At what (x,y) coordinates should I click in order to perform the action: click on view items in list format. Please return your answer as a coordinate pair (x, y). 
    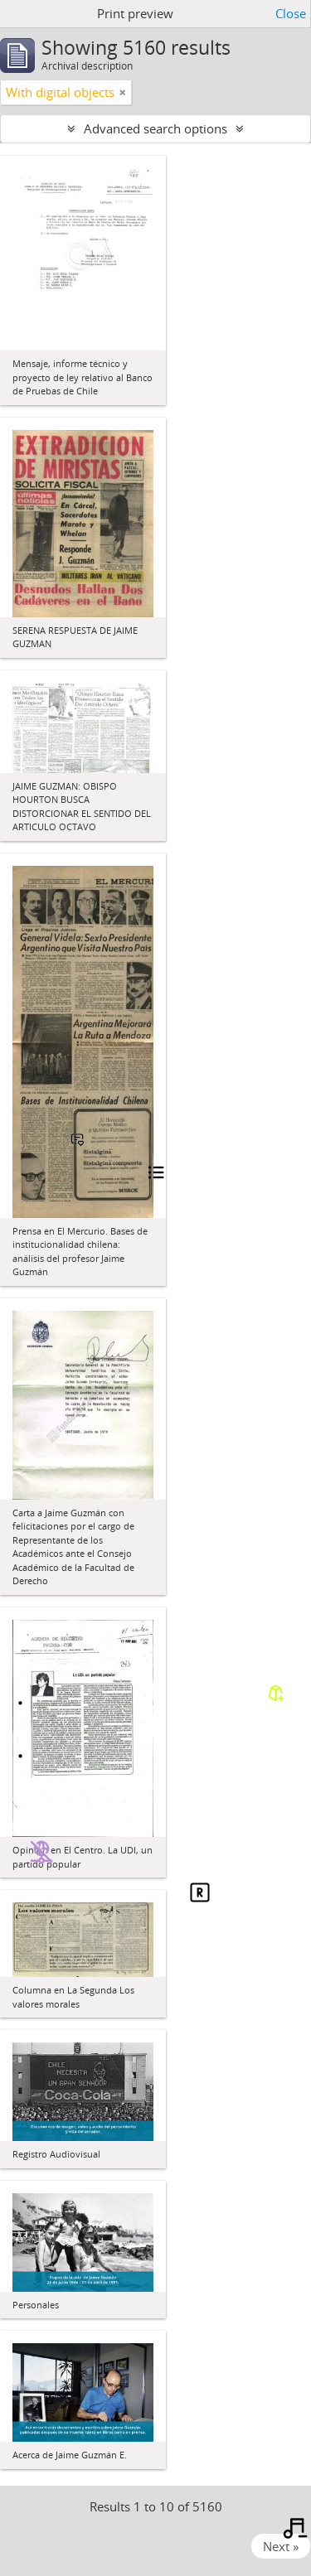
    Looking at the image, I should click on (156, 1172).